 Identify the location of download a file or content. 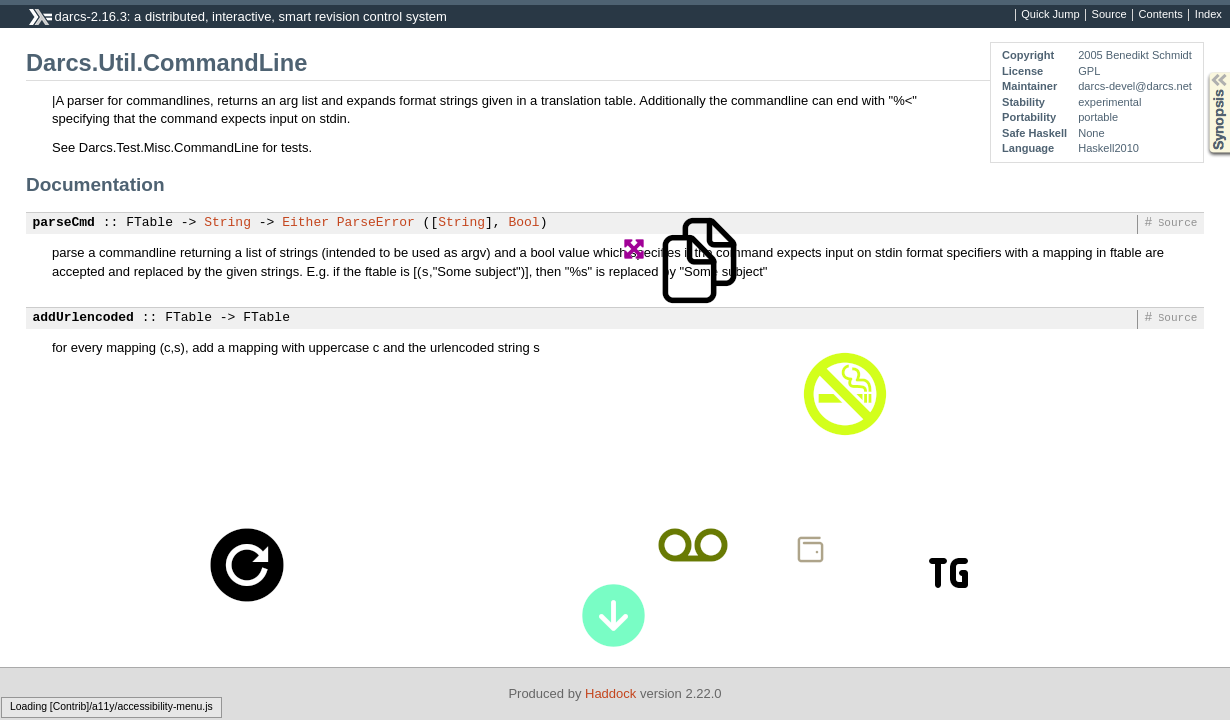
(613, 615).